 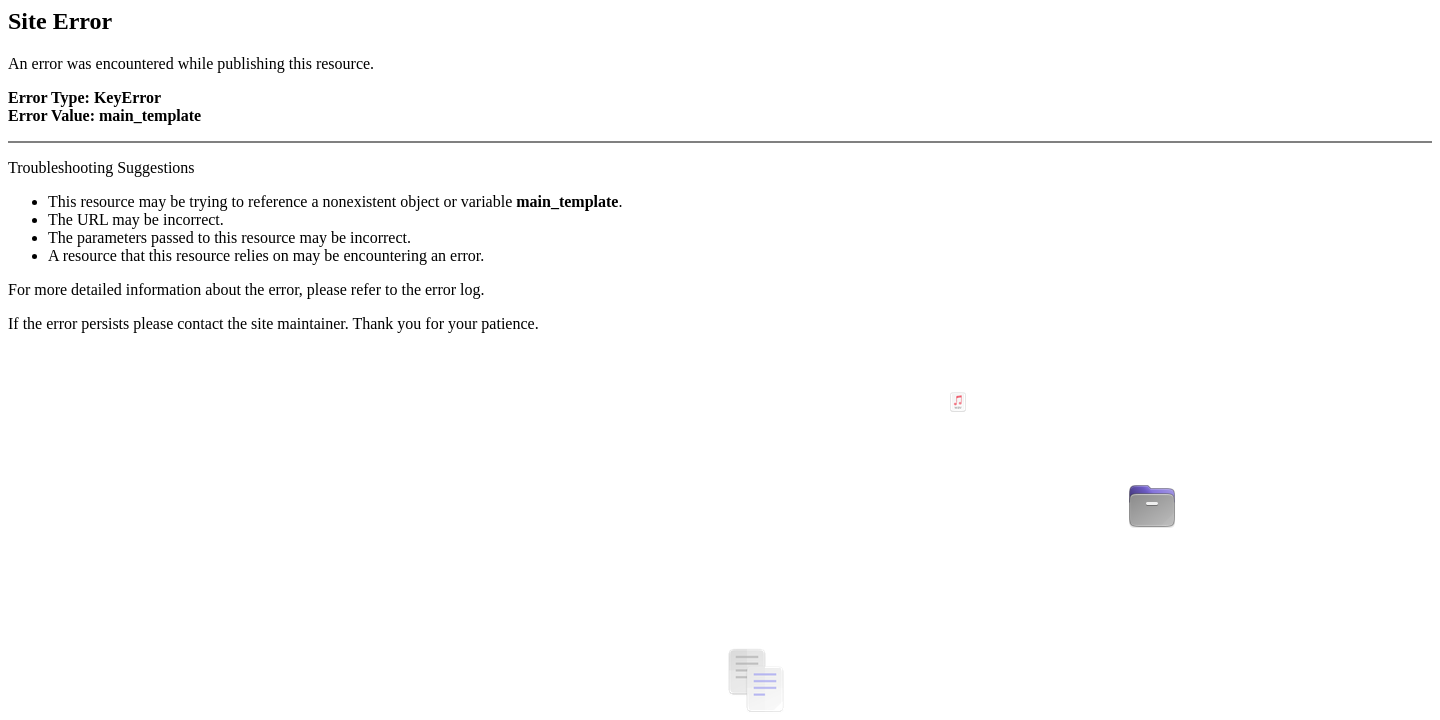 What do you see at coordinates (1152, 506) in the screenshot?
I see `open the file manager application` at bounding box center [1152, 506].